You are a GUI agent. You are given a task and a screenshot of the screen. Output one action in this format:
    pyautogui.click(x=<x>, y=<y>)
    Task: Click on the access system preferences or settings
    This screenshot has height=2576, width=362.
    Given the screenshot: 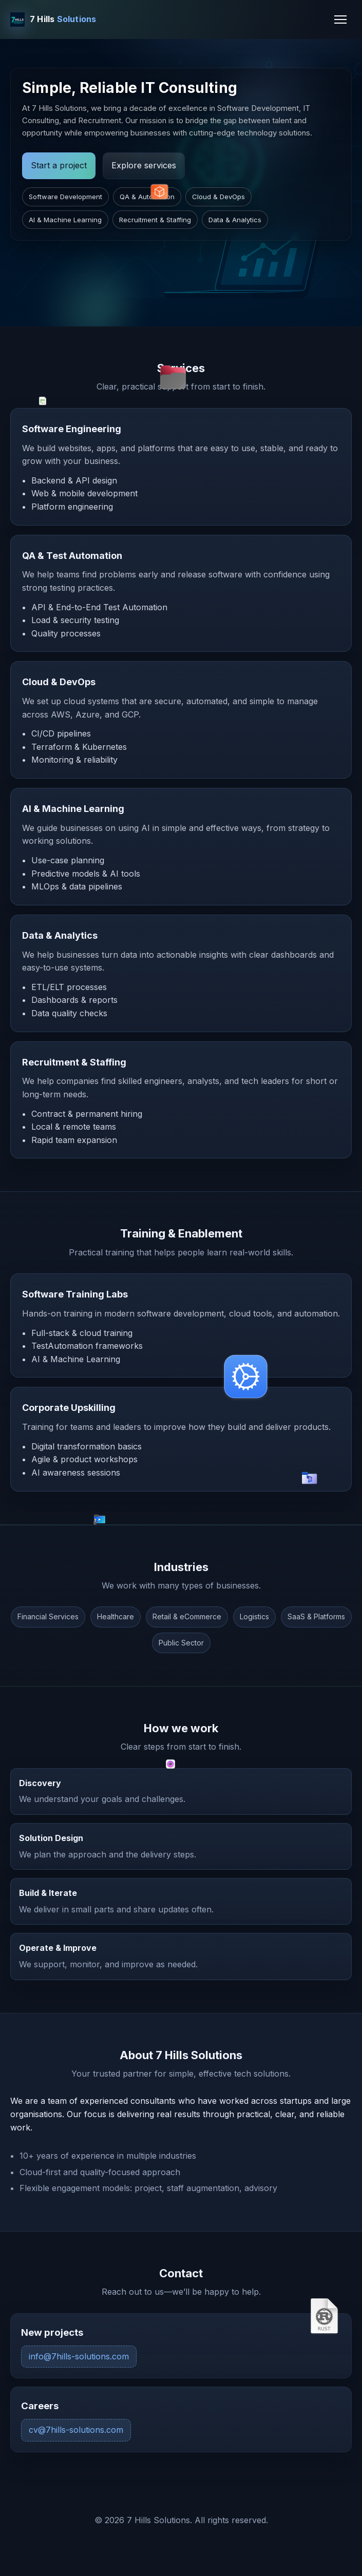 What is the action you would take?
    pyautogui.click(x=245, y=1377)
    